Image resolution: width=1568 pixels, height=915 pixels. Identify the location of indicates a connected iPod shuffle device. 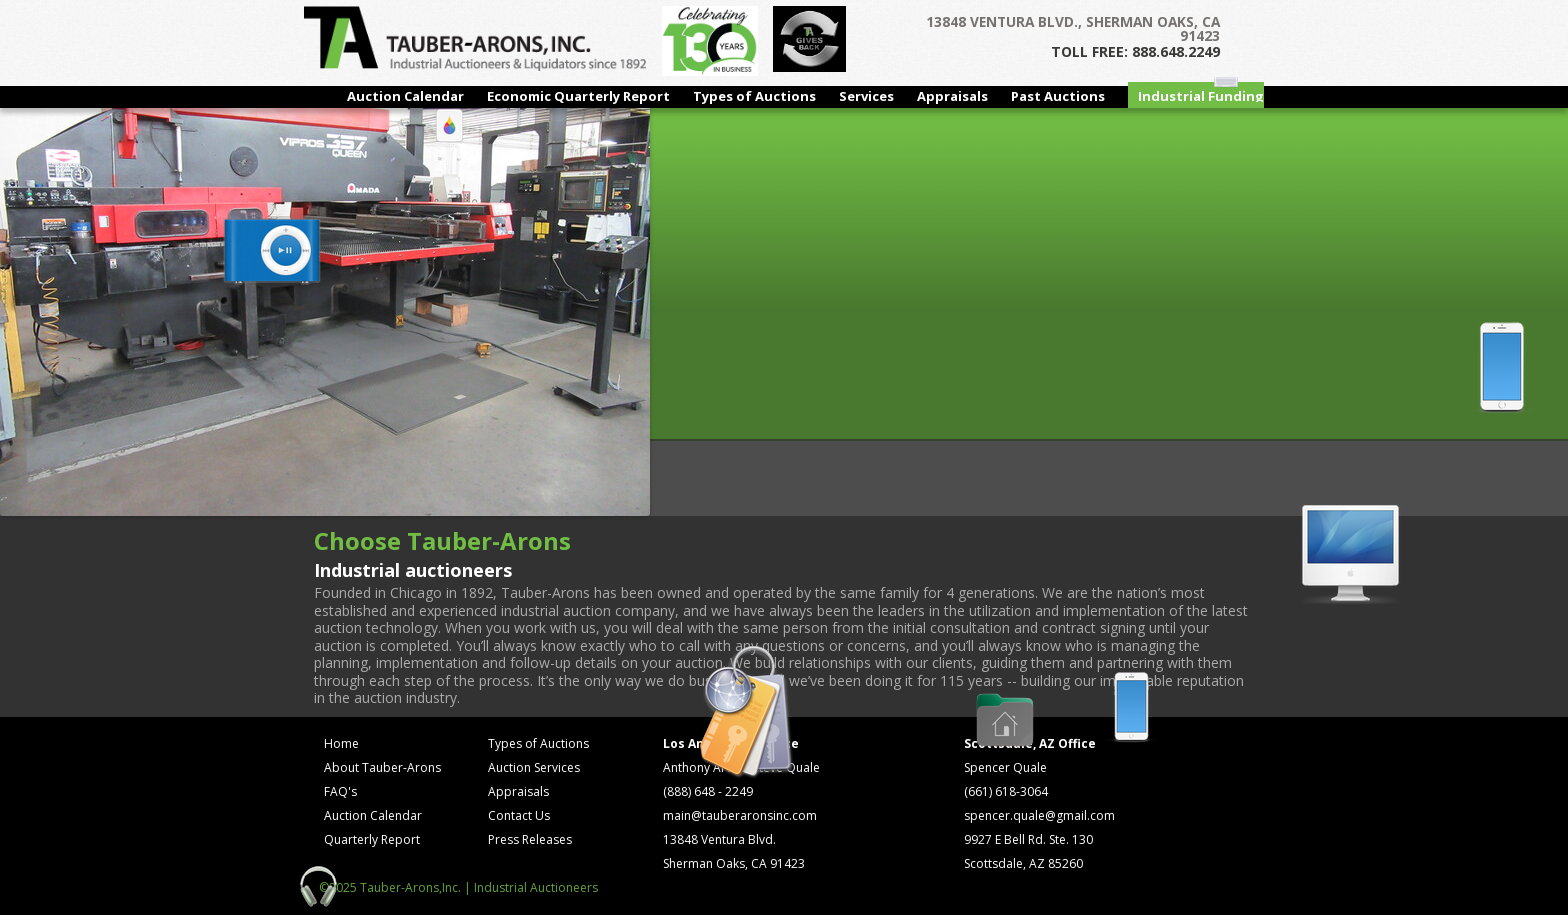
(272, 233).